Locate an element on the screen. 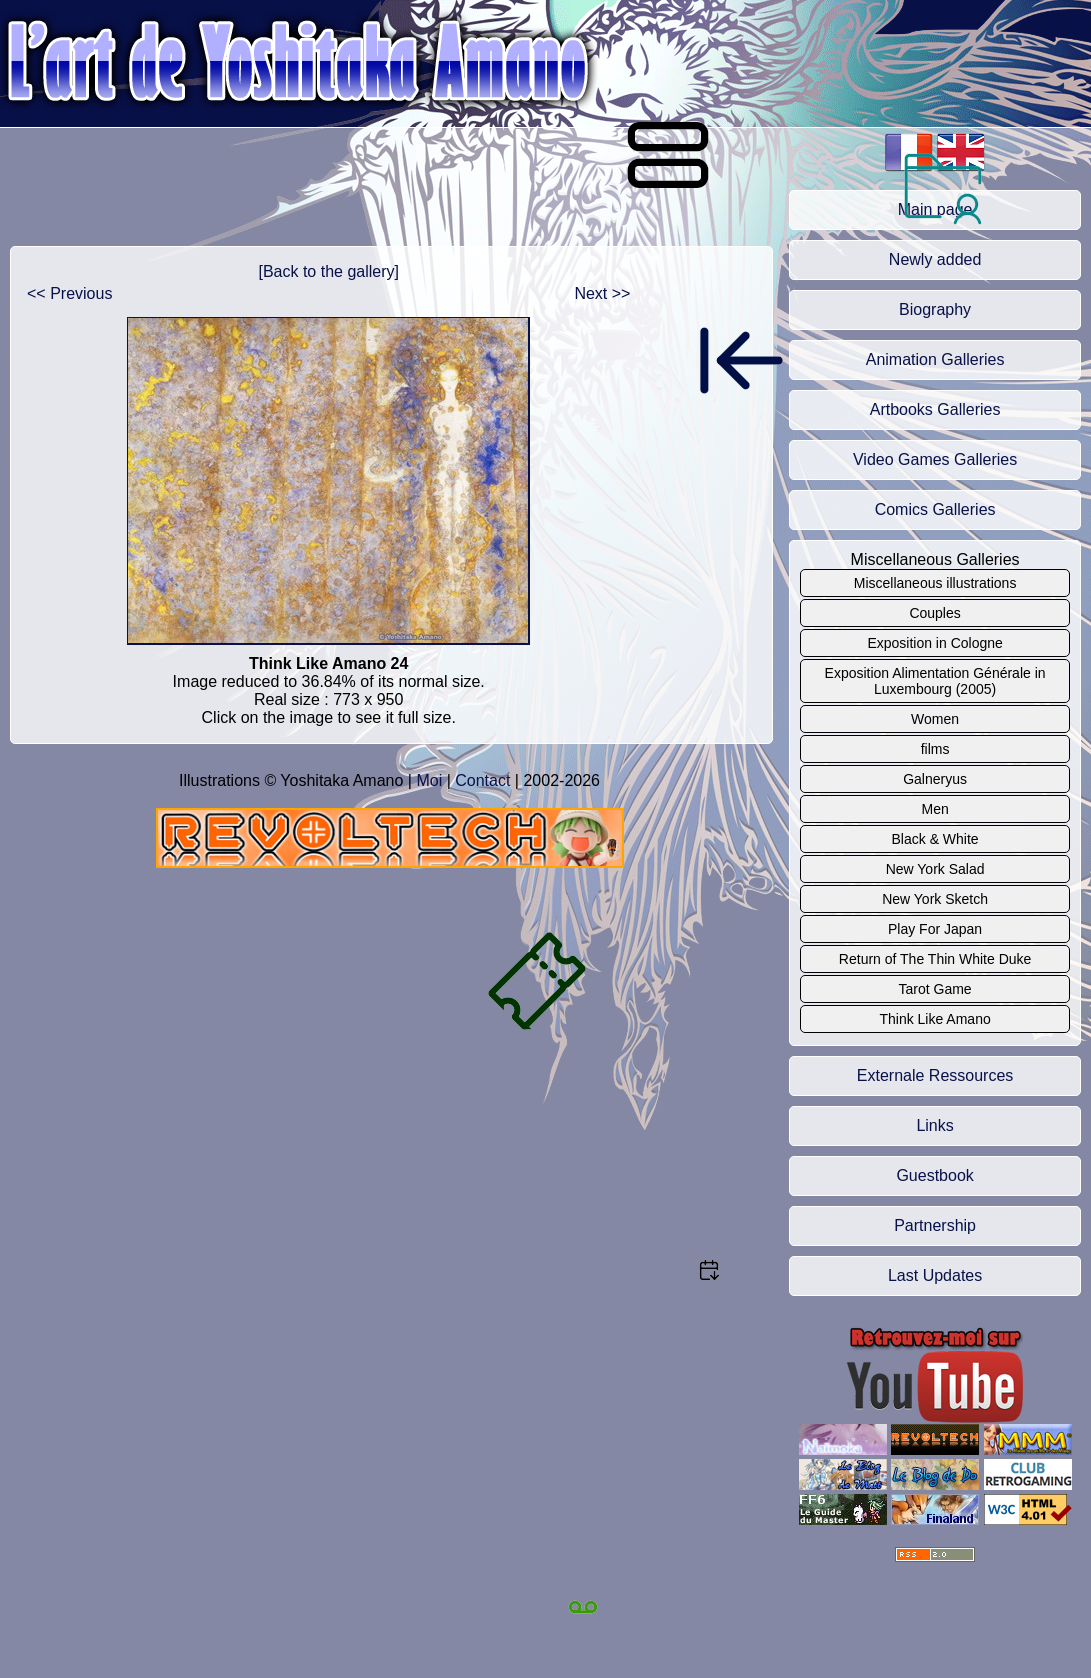 This screenshot has width=1091, height=1678. download calendar or export events is located at coordinates (709, 1270).